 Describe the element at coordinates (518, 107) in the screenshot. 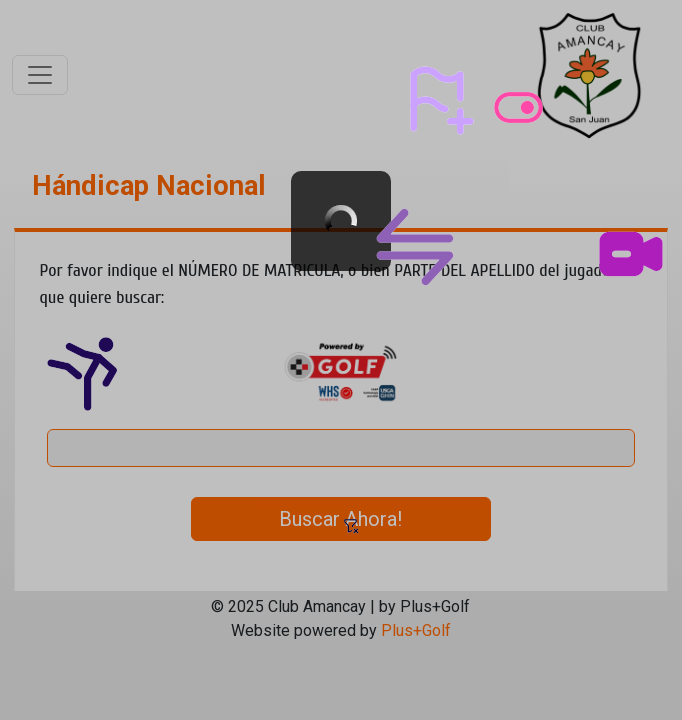

I see `toggle switch in the on position` at that location.